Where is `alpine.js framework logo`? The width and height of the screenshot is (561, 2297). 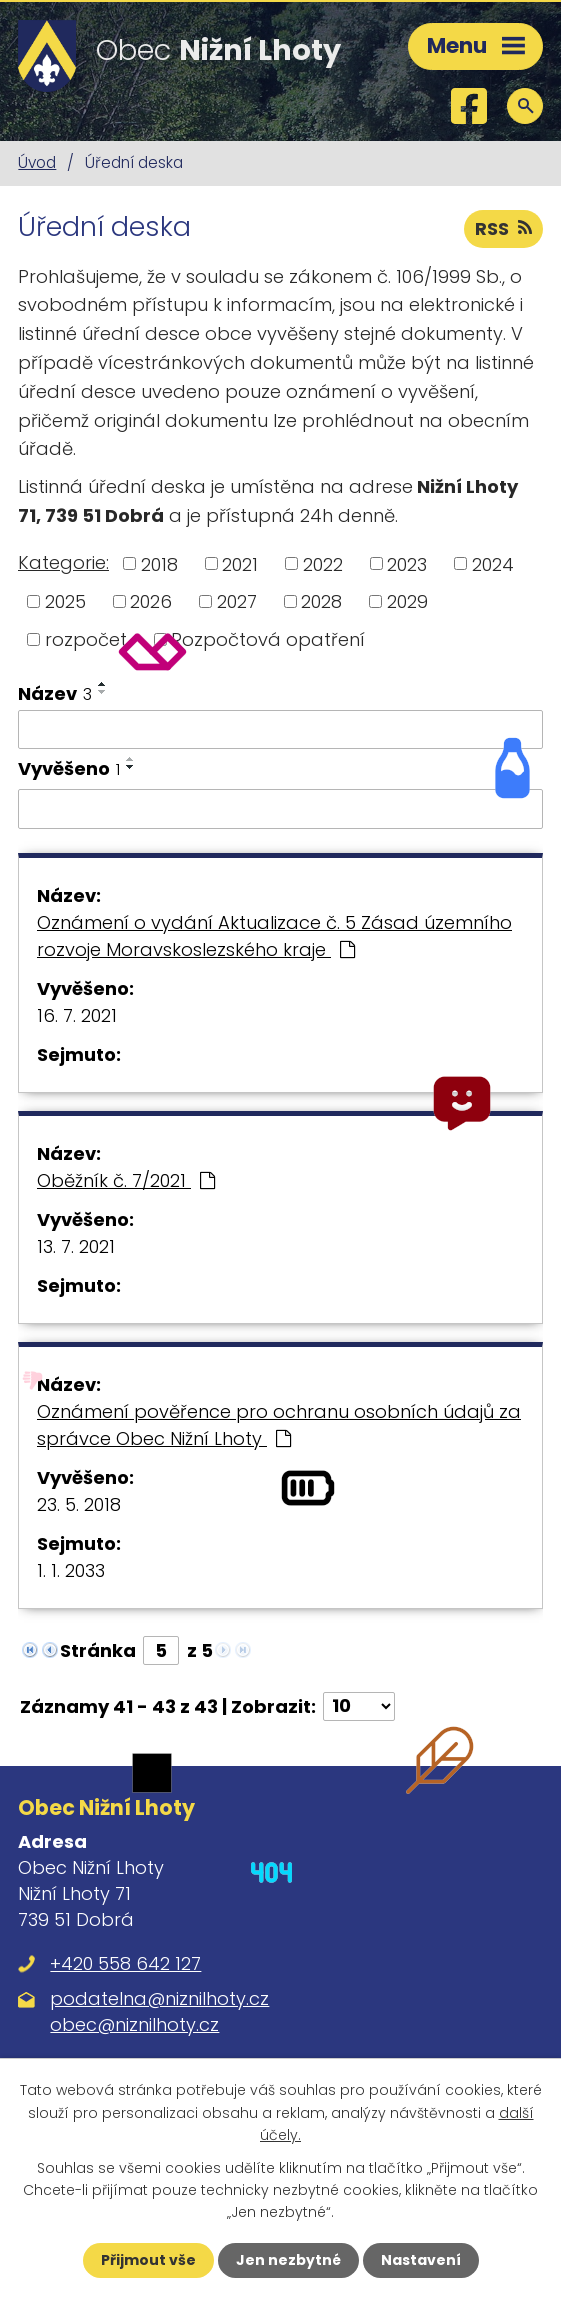 alpine.js framework logo is located at coordinates (152, 653).